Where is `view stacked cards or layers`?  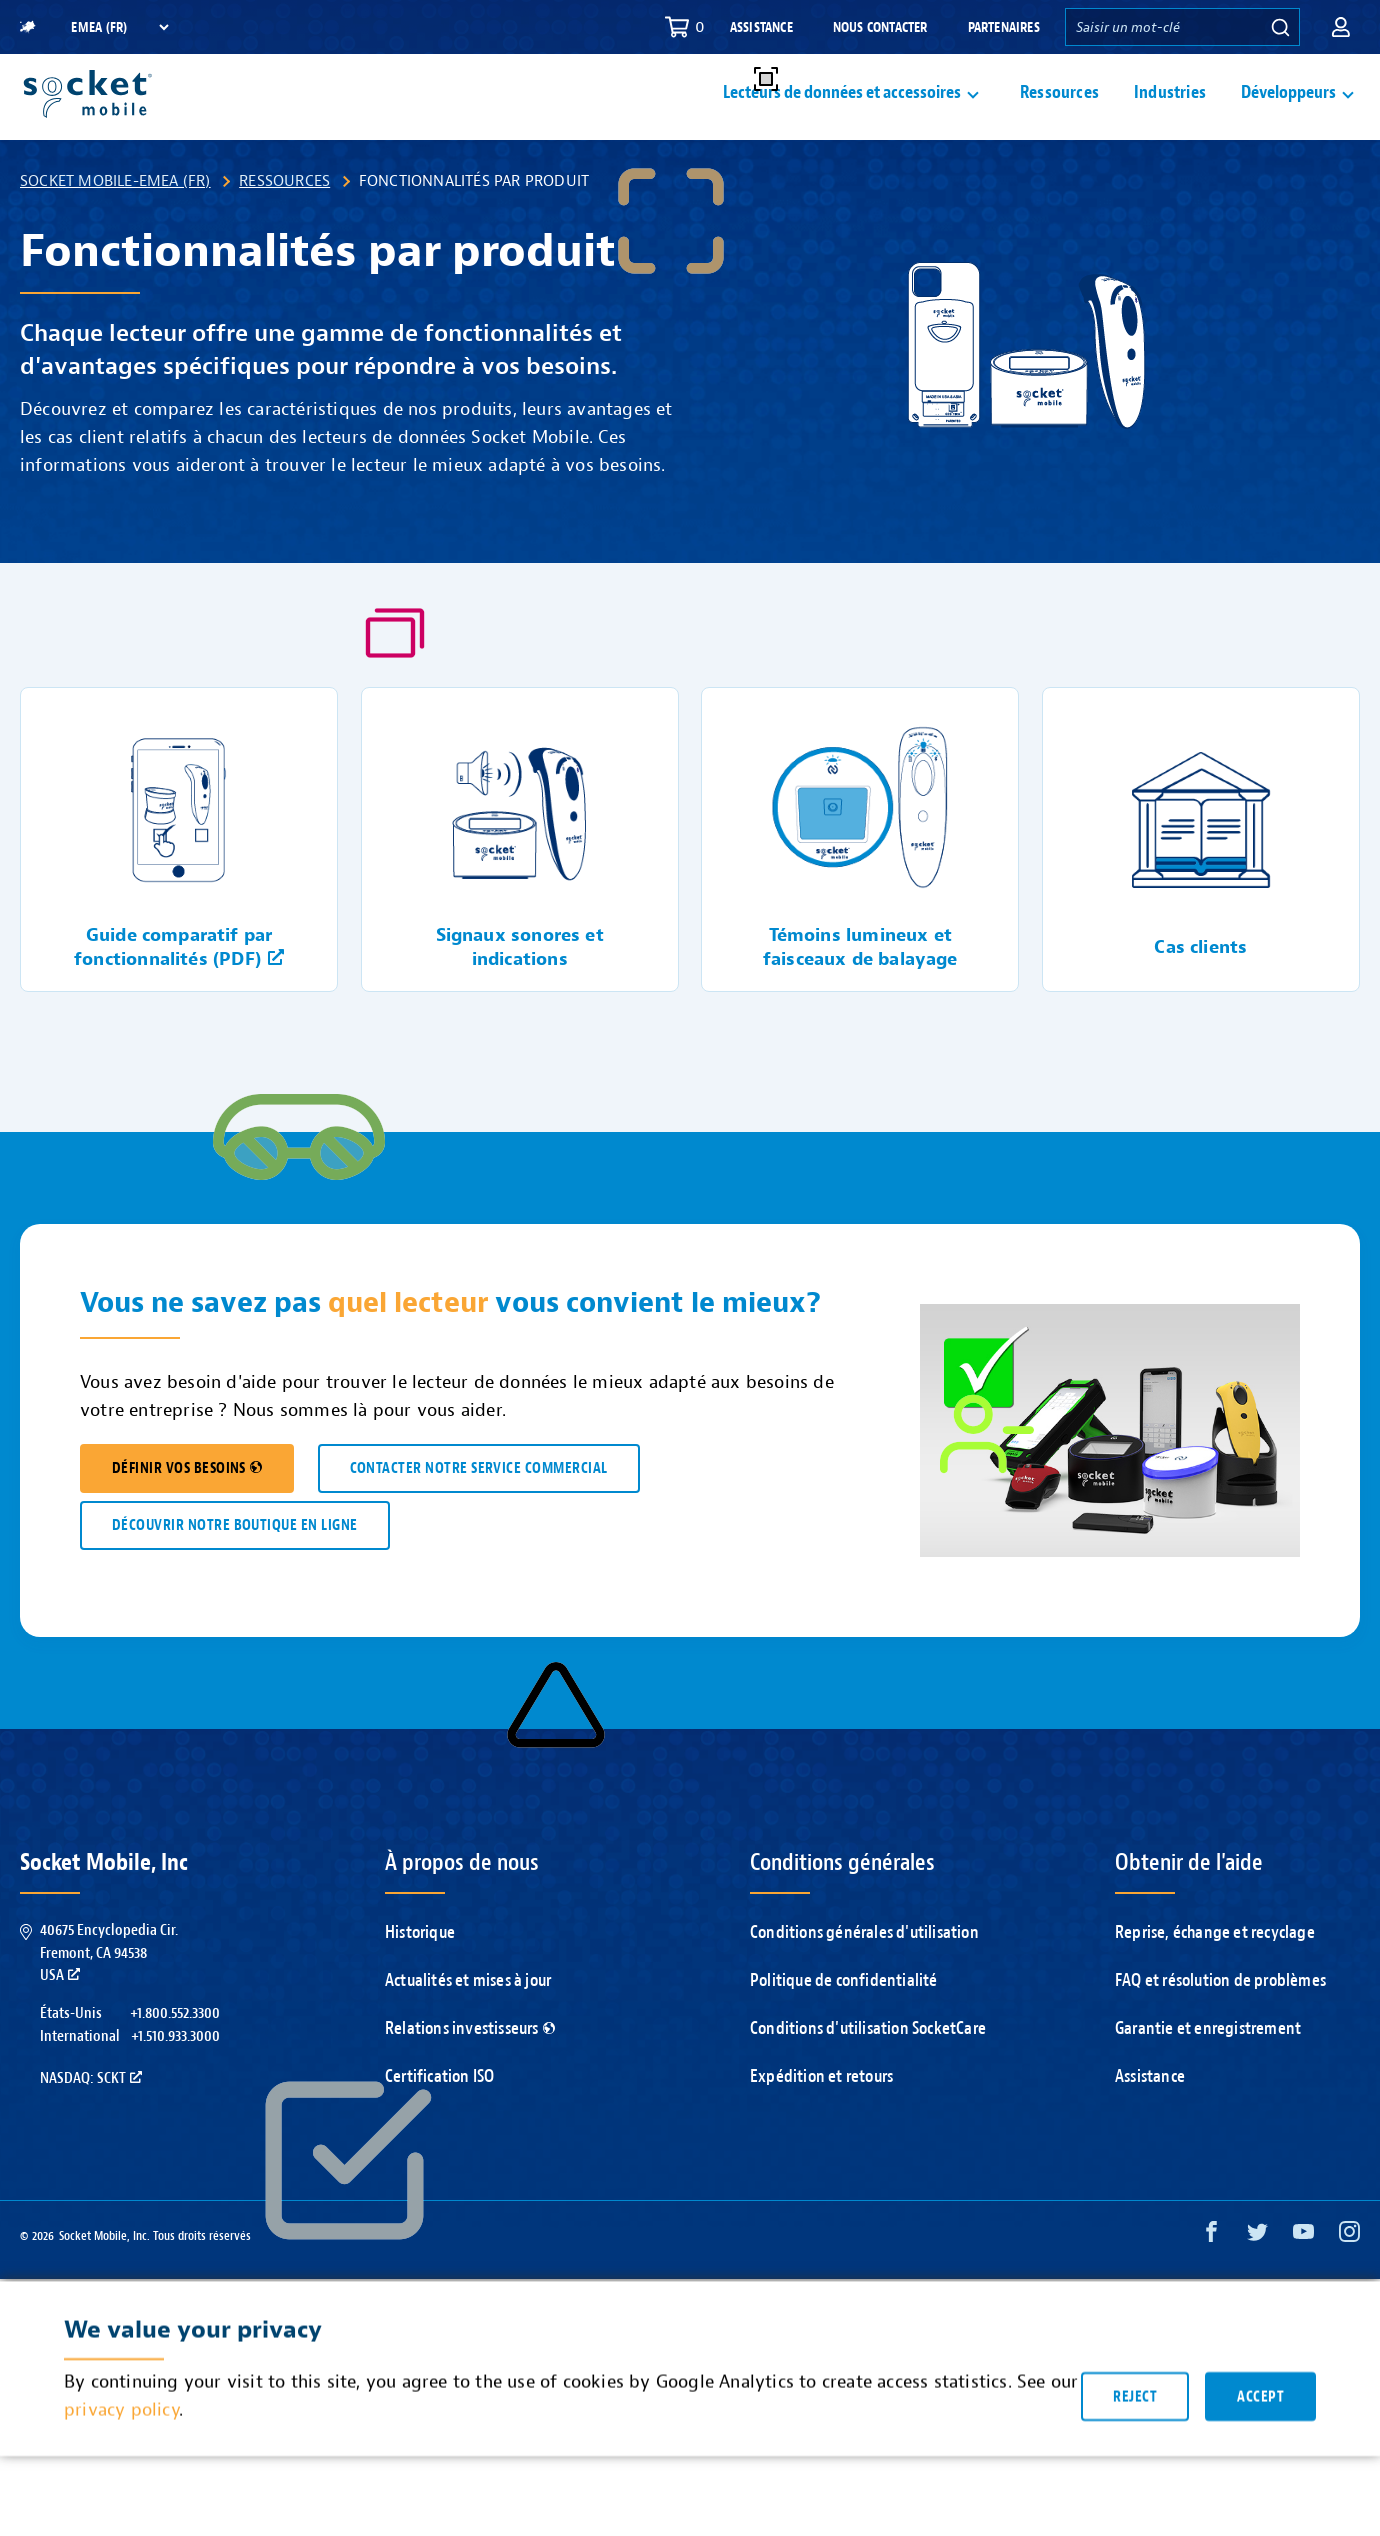 view stacked cards or layers is located at coordinates (395, 633).